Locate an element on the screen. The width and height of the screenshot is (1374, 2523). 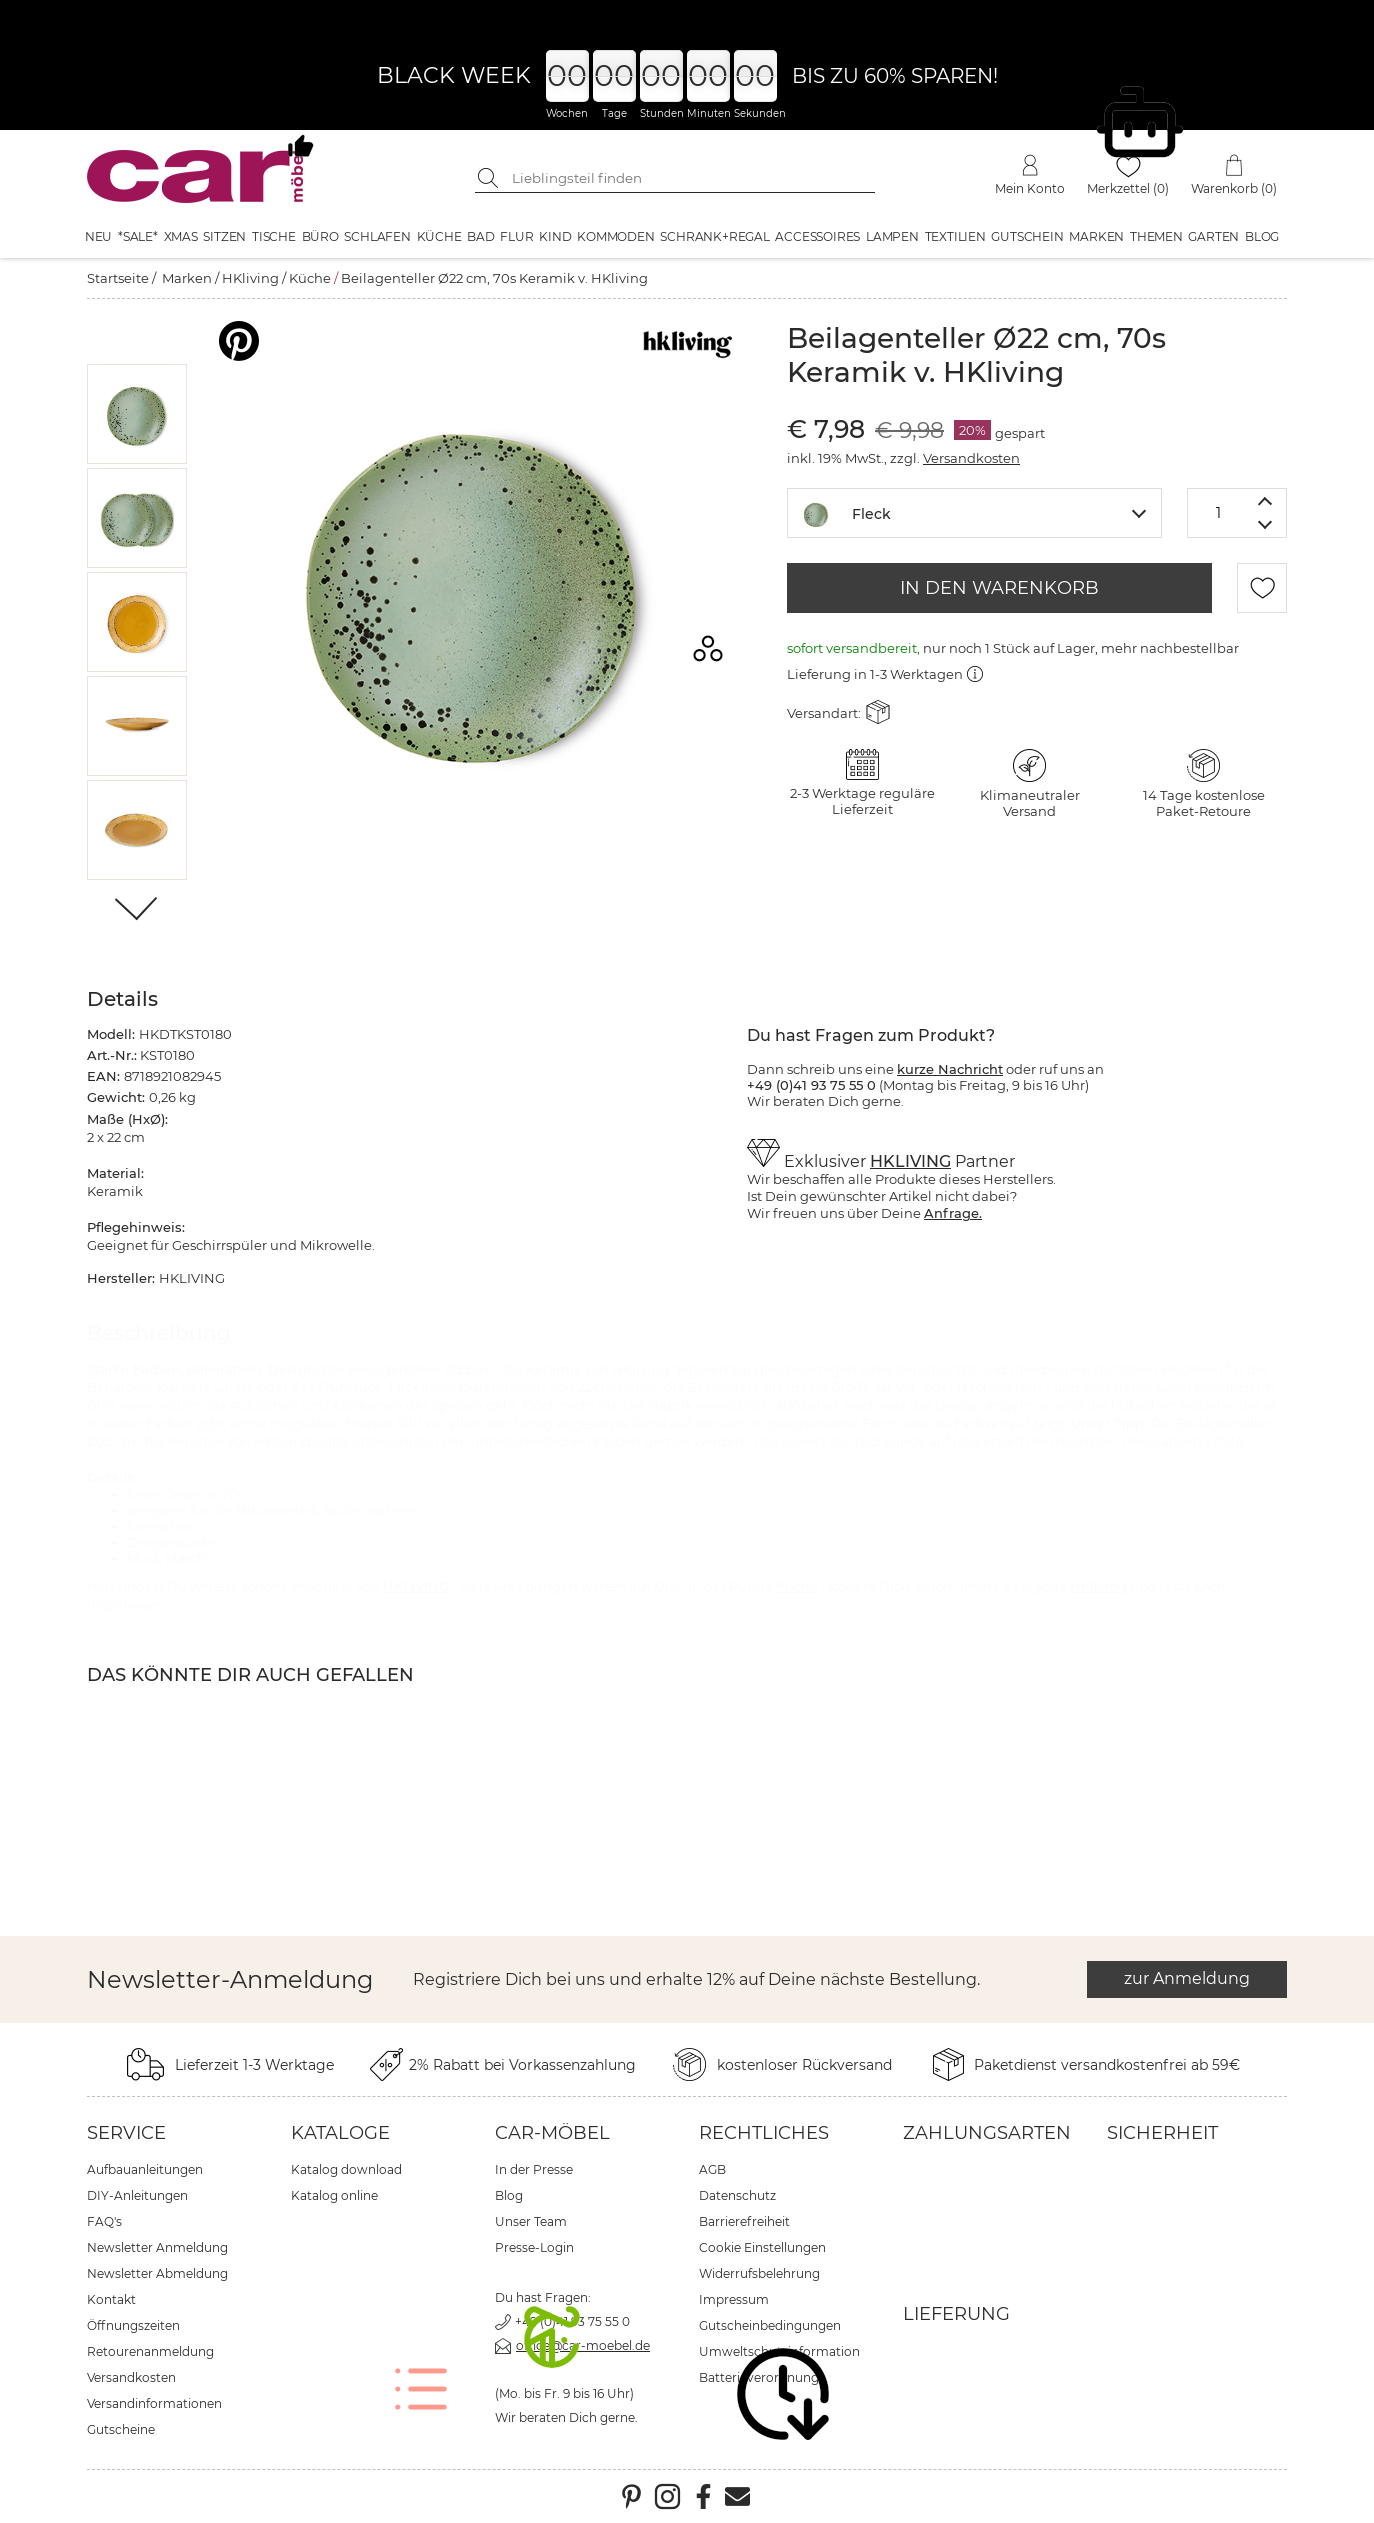
open the New York Times app is located at coordinates (552, 2337).